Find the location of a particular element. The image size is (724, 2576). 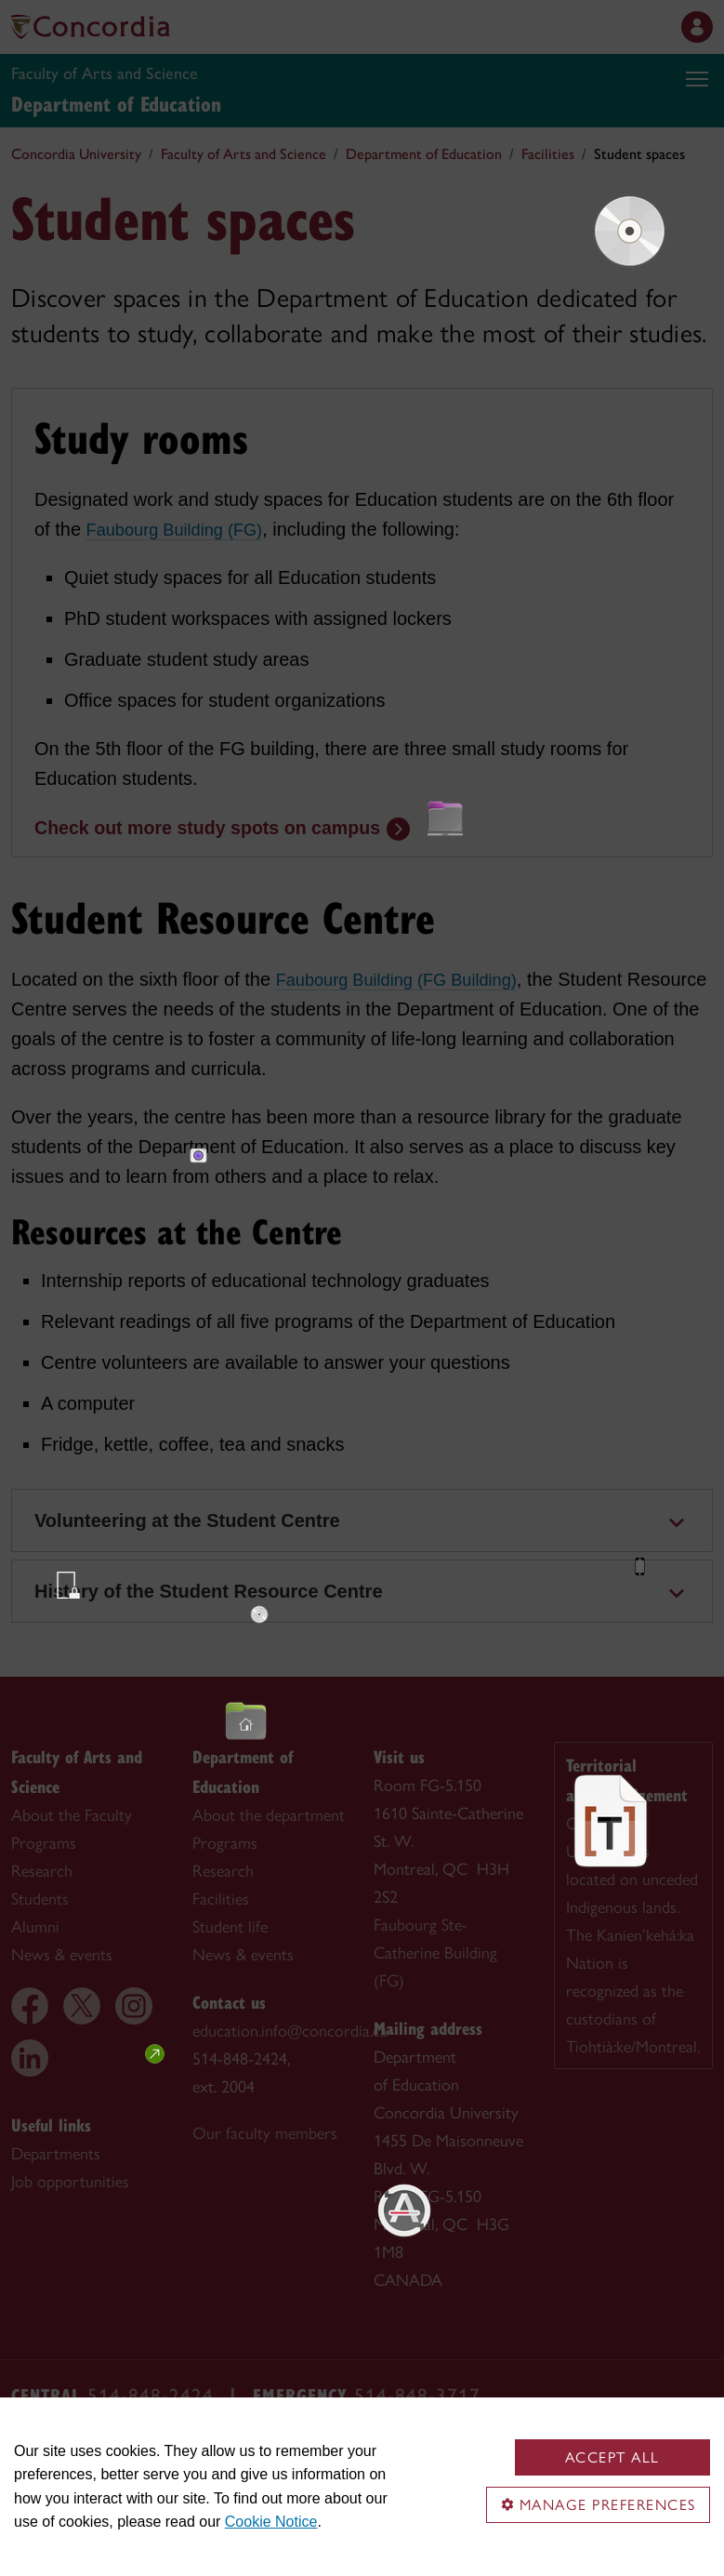

indicates a DVD-R disc drive or media is located at coordinates (259, 1614).